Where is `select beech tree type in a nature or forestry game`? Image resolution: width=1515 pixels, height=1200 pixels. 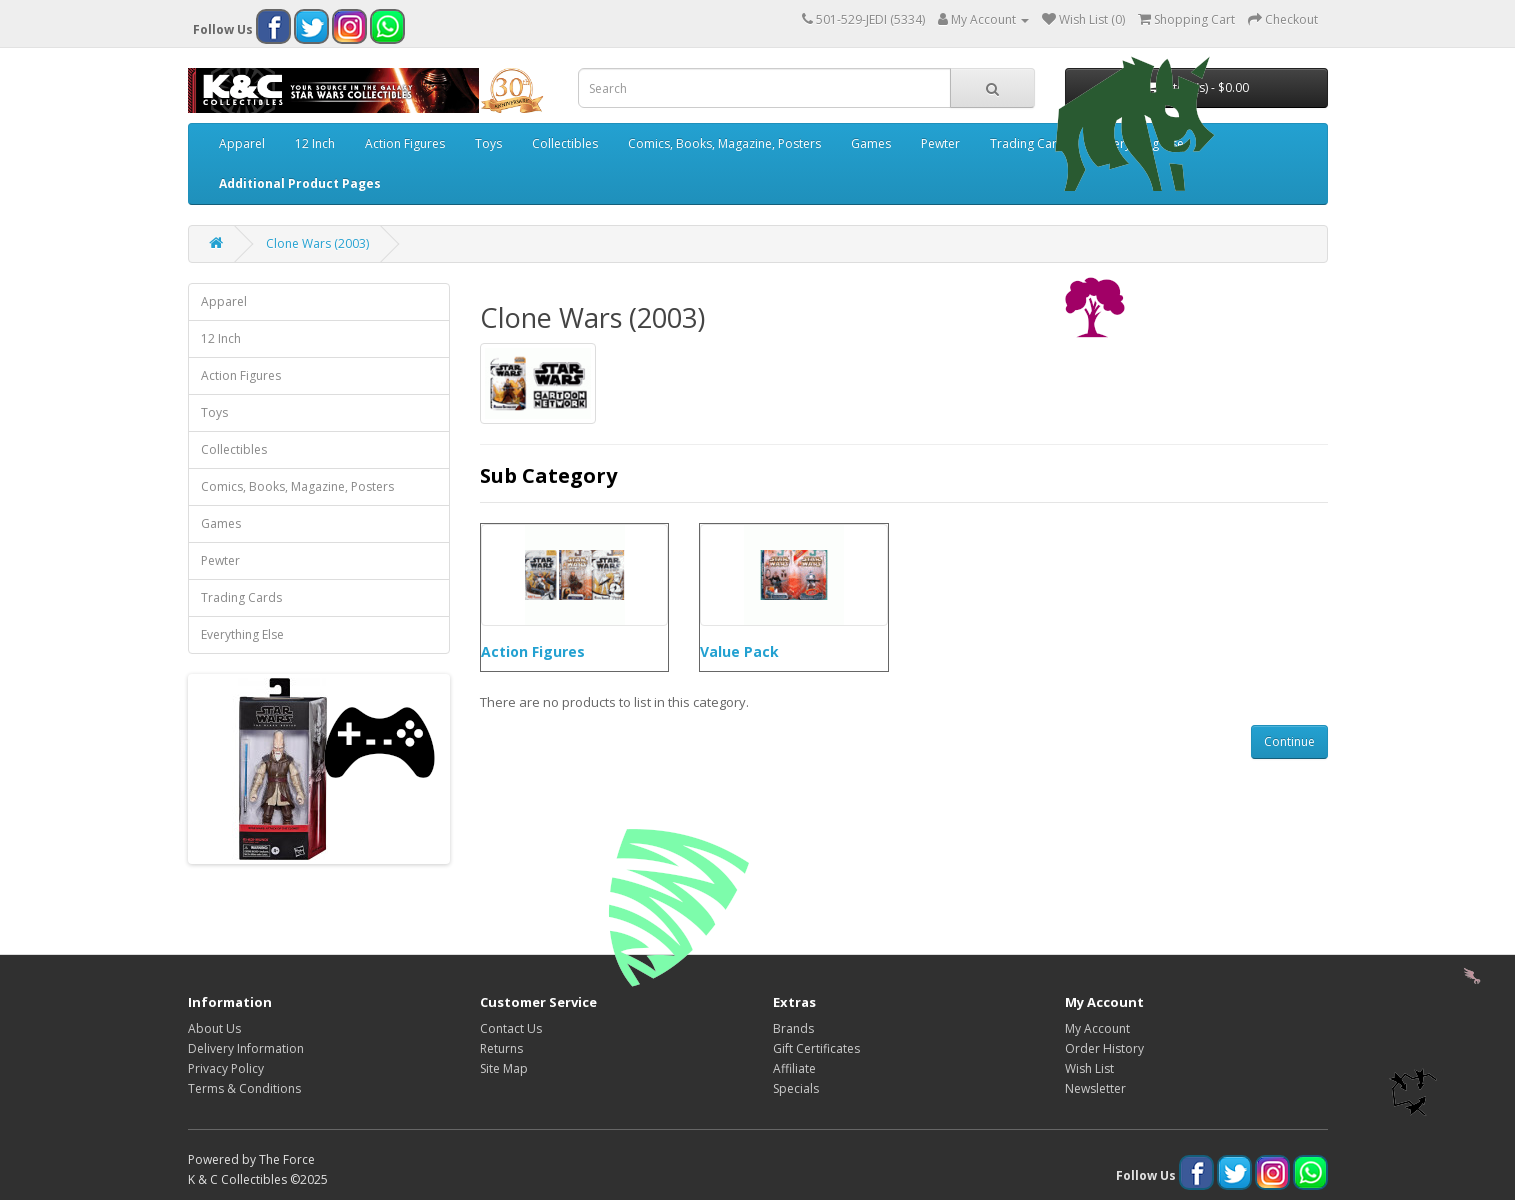
select beech tree type in a nature or forestry game is located at coordinates (1095, 307).